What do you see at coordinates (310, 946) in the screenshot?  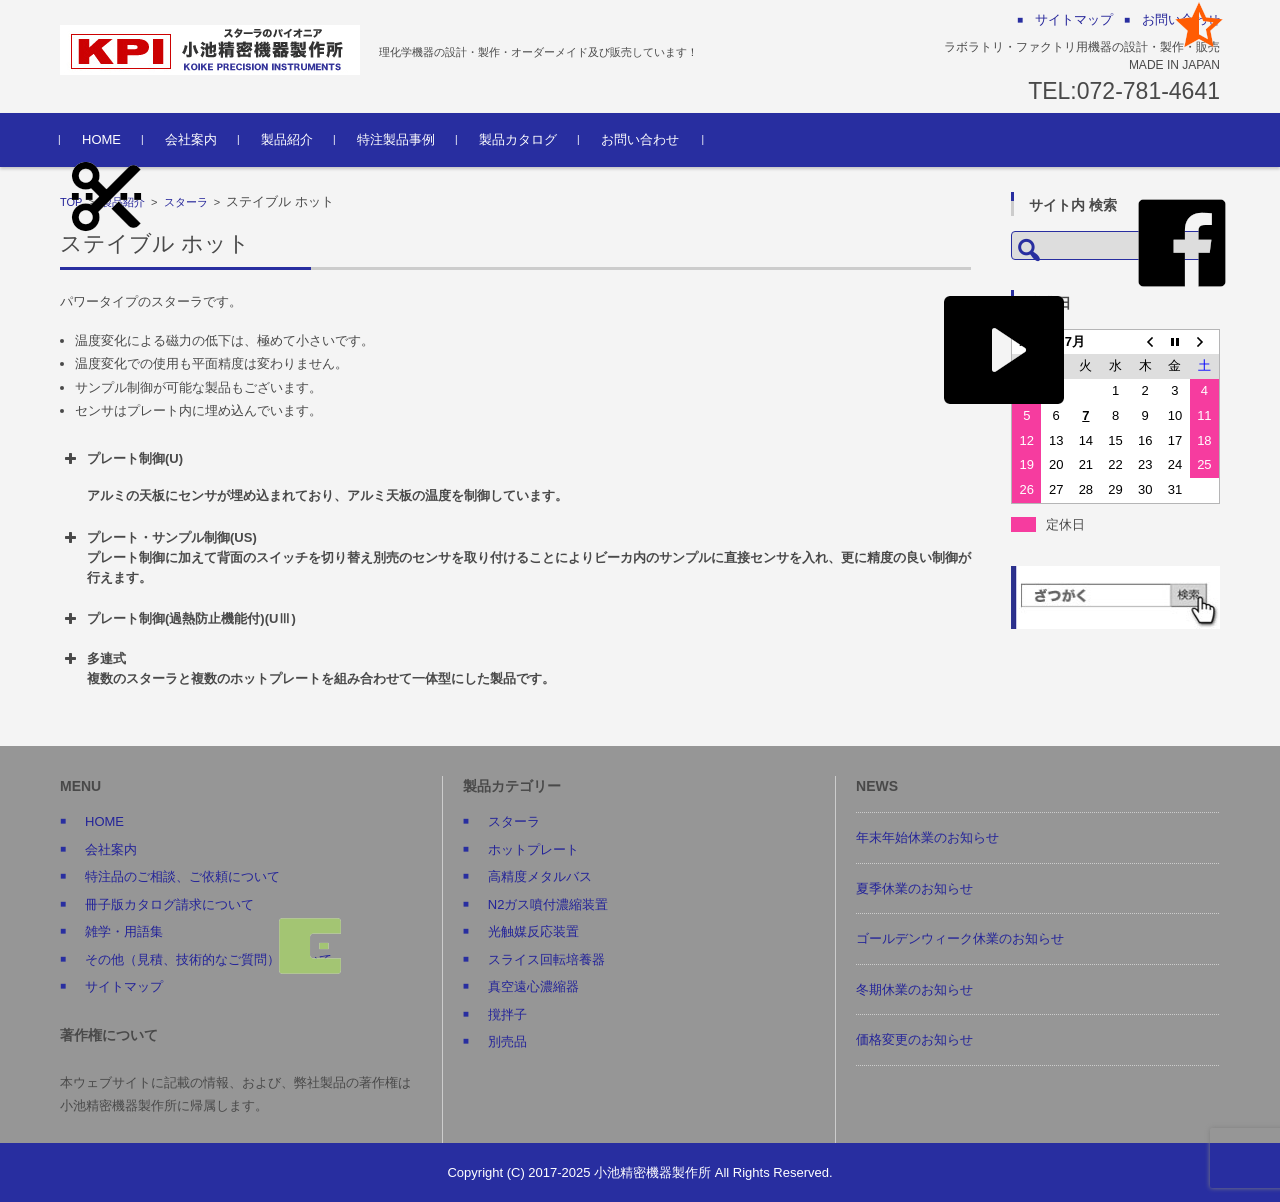 I see `access your wallet or payment methods` at bounding box center [310, 946].